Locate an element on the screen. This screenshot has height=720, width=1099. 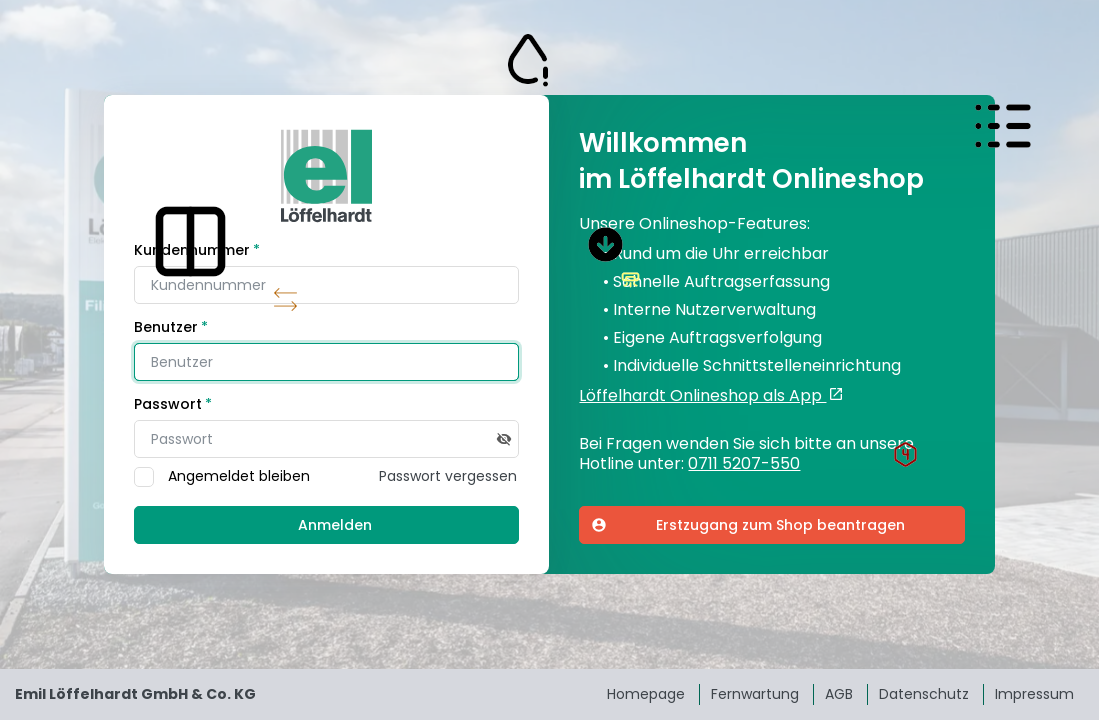
swap or exchange items is located at coordinates (285, 299).